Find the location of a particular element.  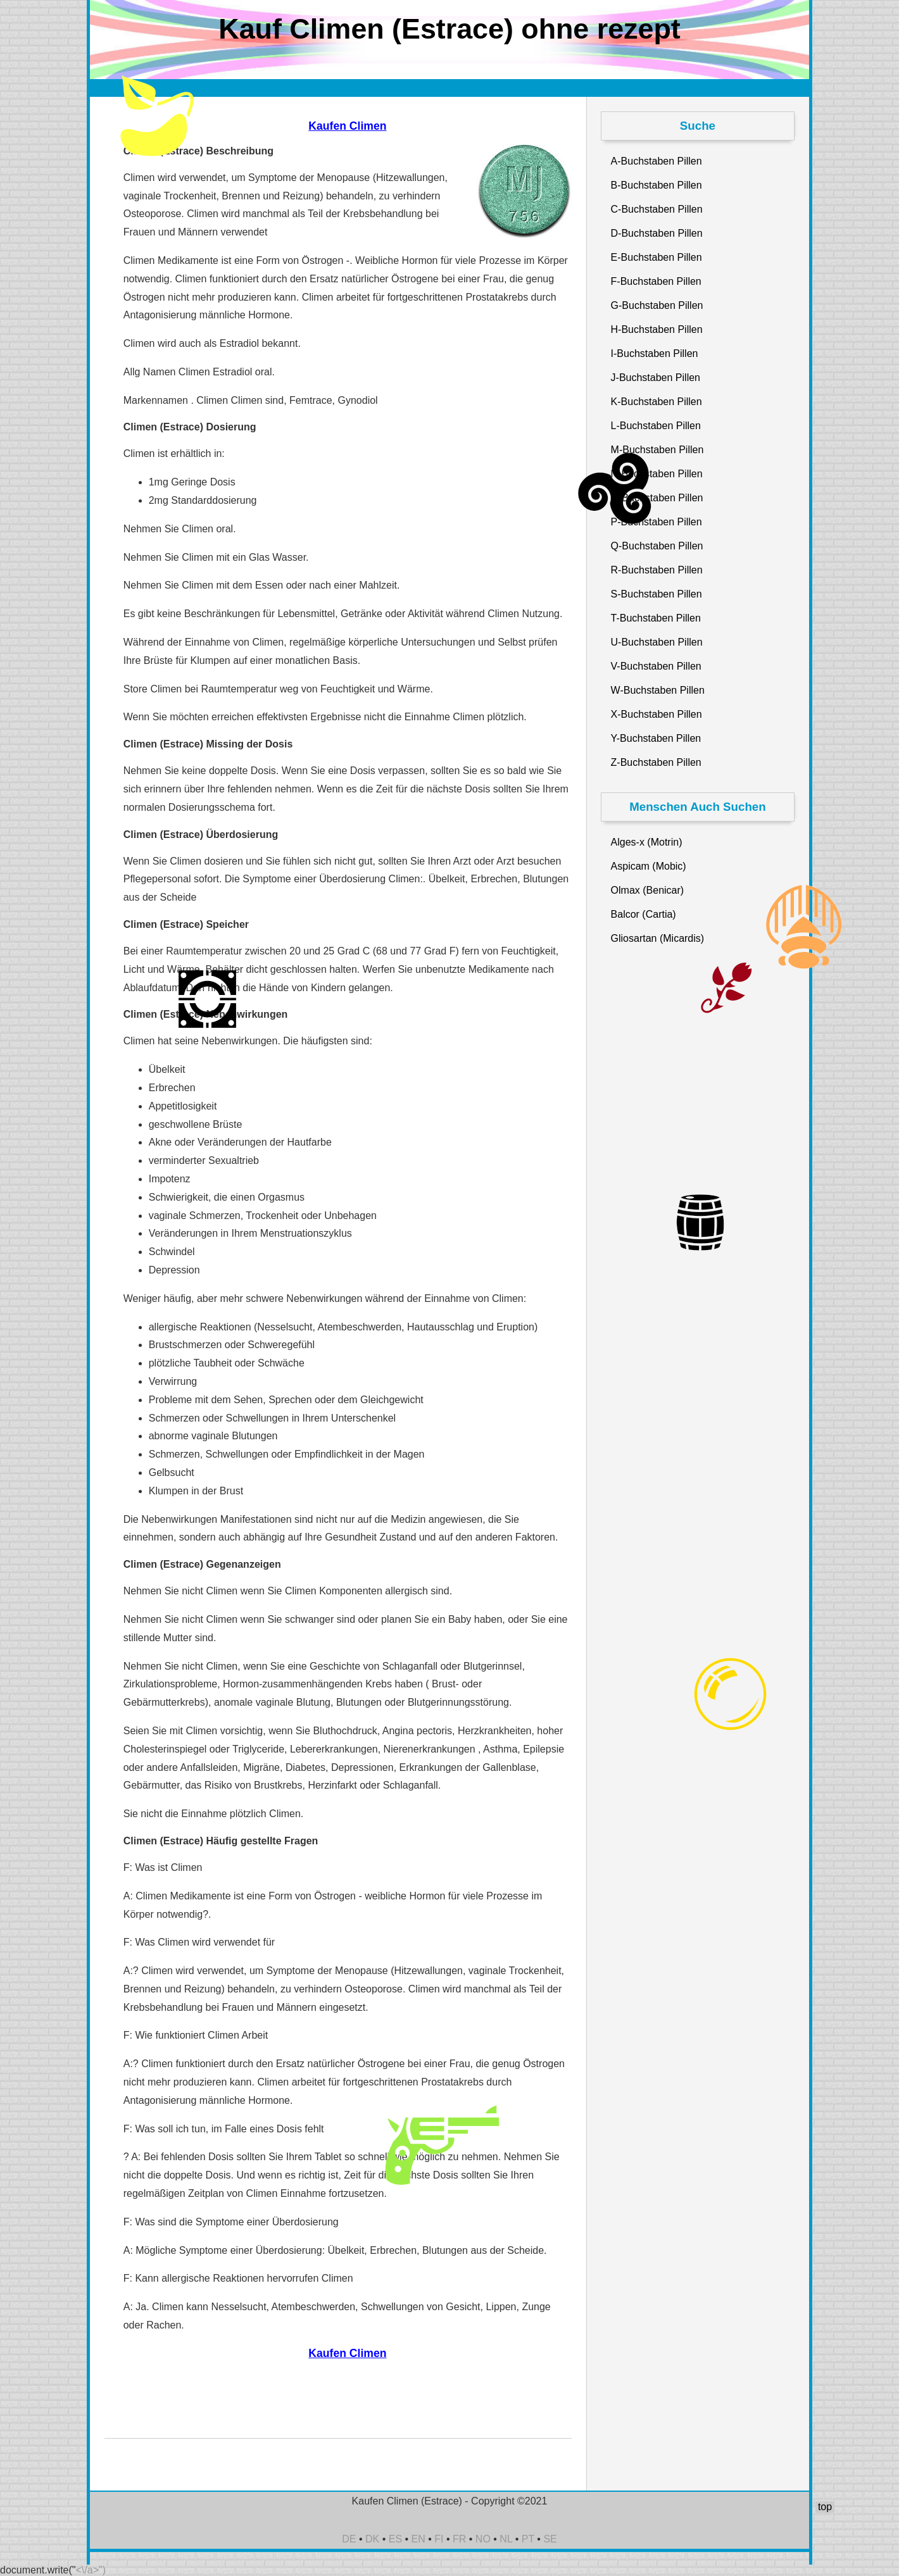

decorative celtic or triskele symbol element is located at coordinates (615, 489).